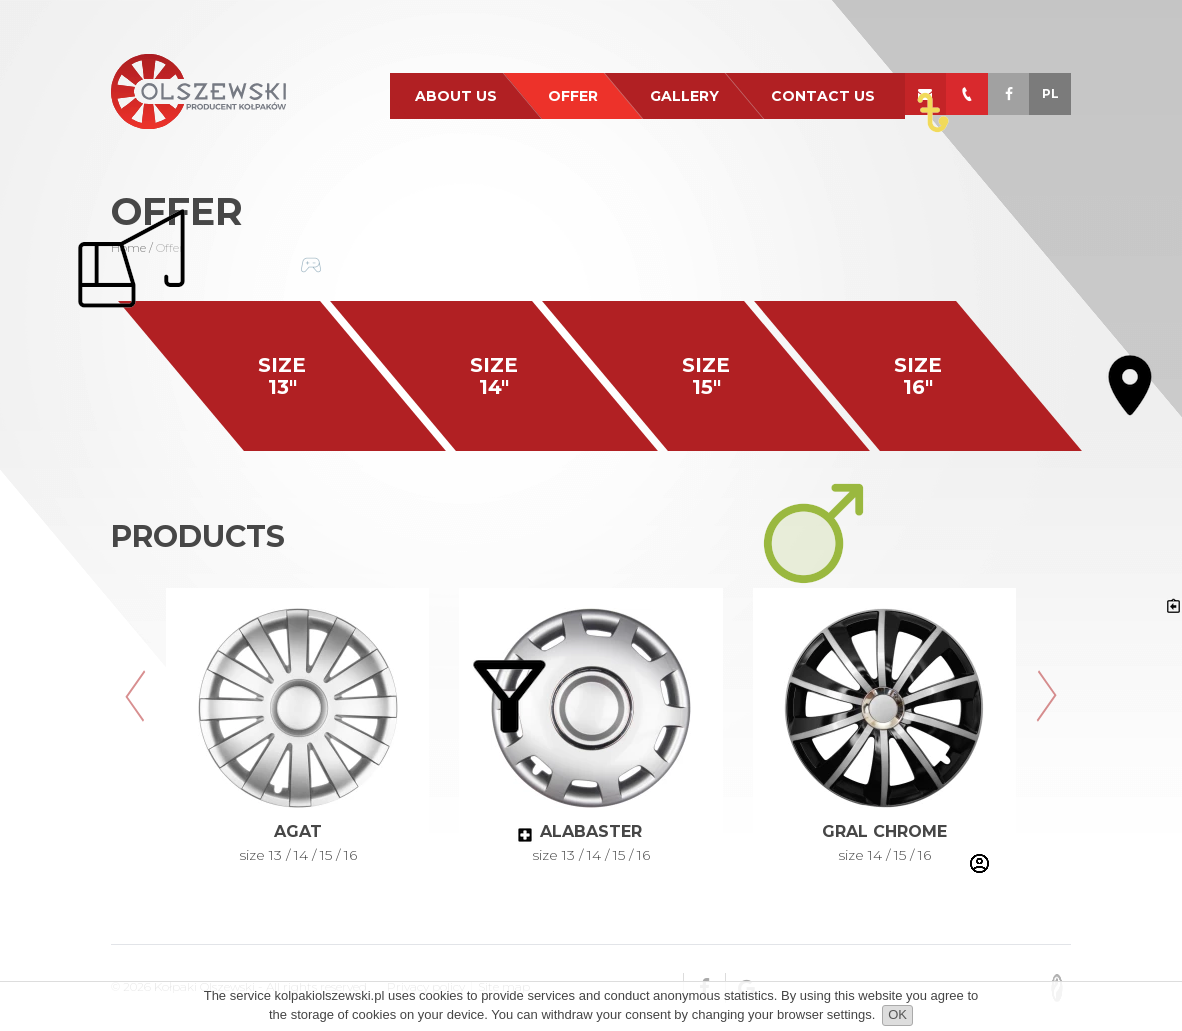 The image size is (1182, 1031). I want to click on indicates male gender selection, so click(815, 531).